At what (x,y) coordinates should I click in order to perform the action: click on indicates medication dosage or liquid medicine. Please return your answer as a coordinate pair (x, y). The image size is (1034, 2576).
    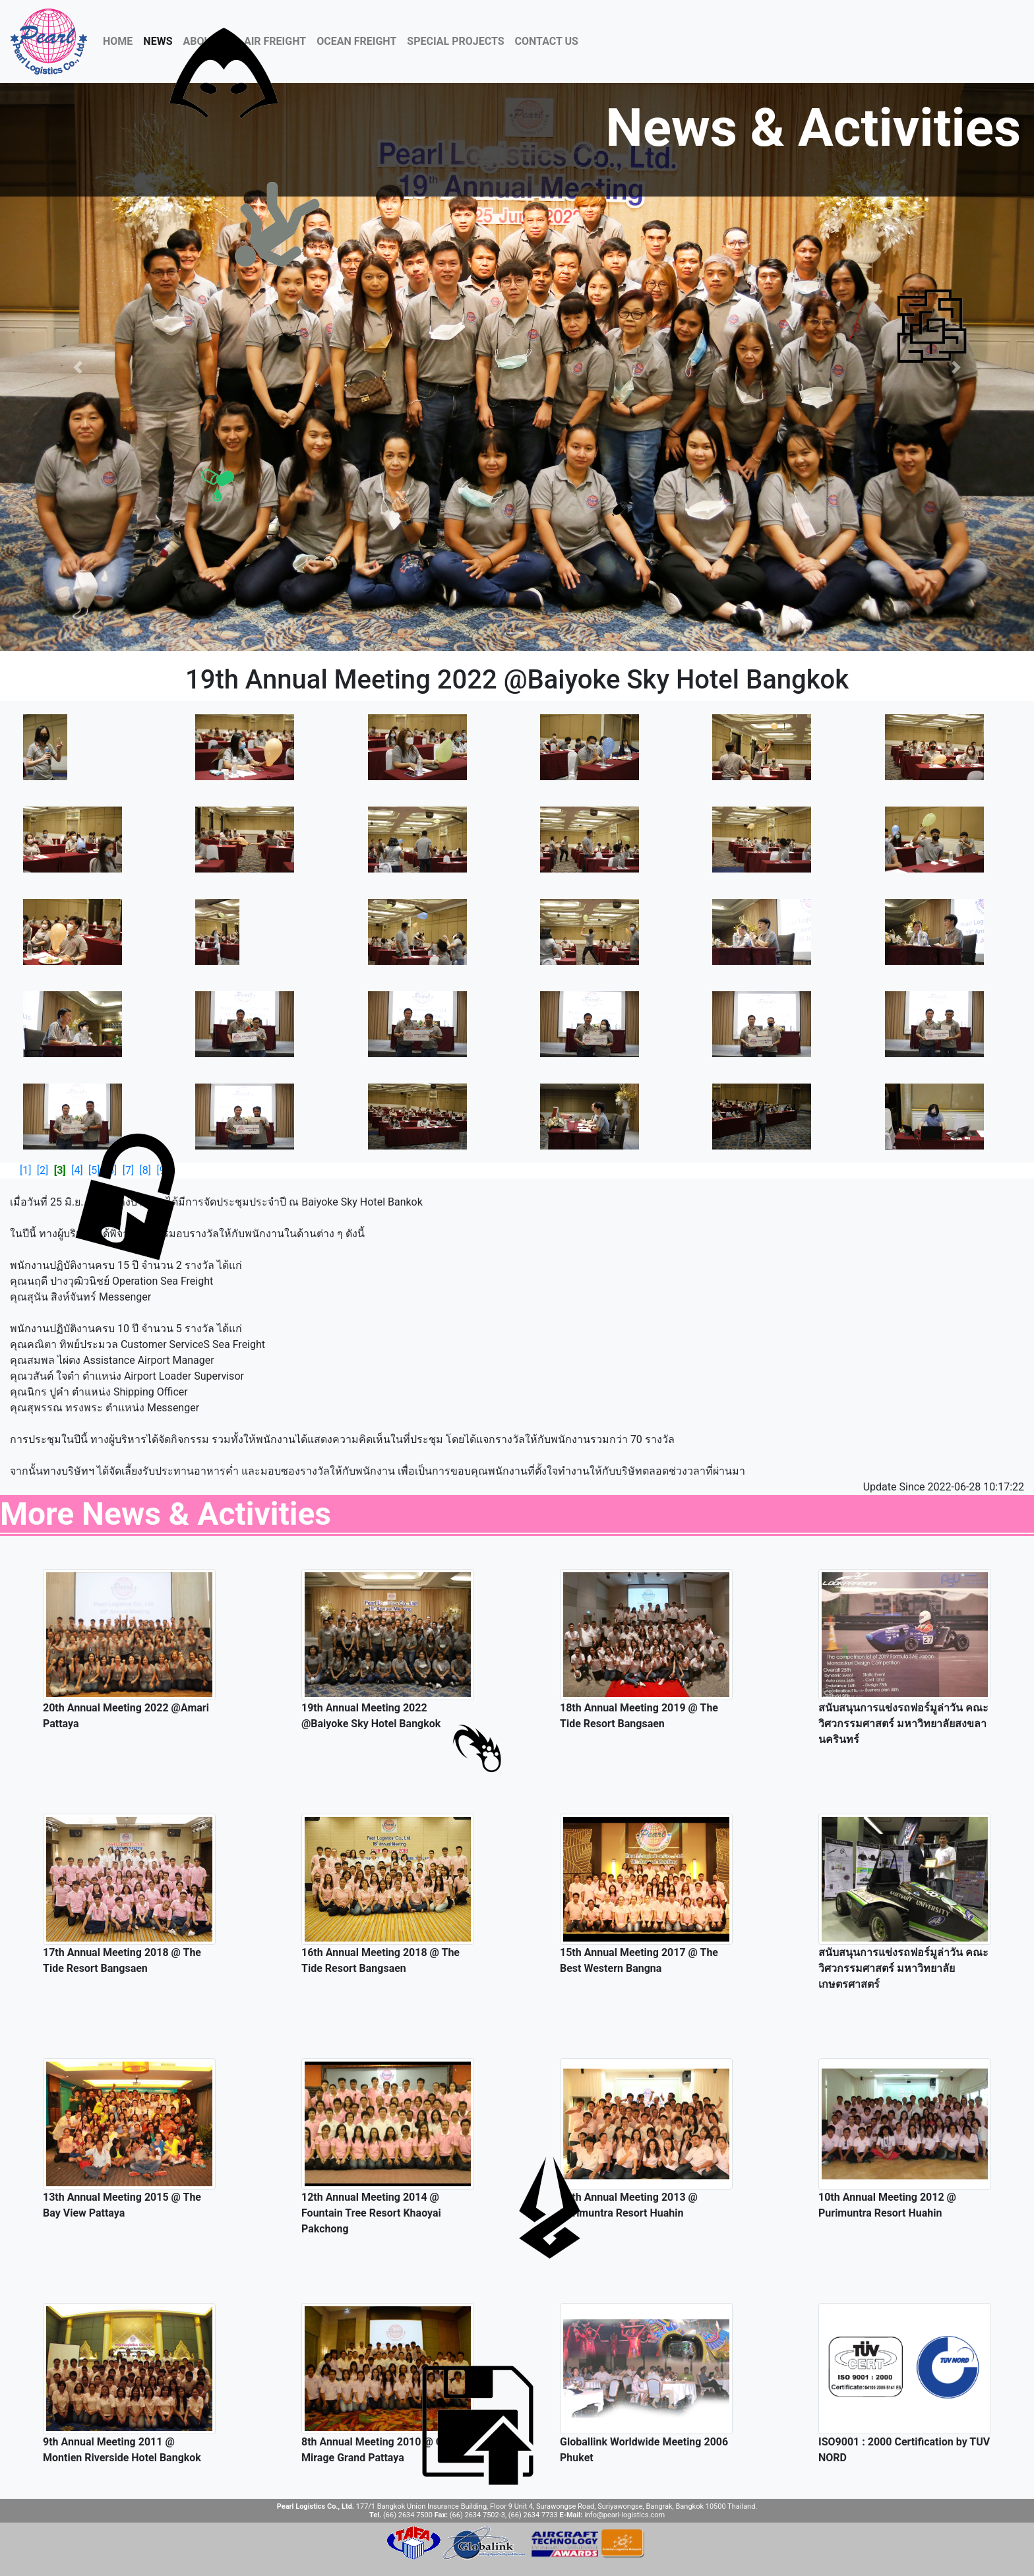
    Looking at the image, I should click on (218, 485).